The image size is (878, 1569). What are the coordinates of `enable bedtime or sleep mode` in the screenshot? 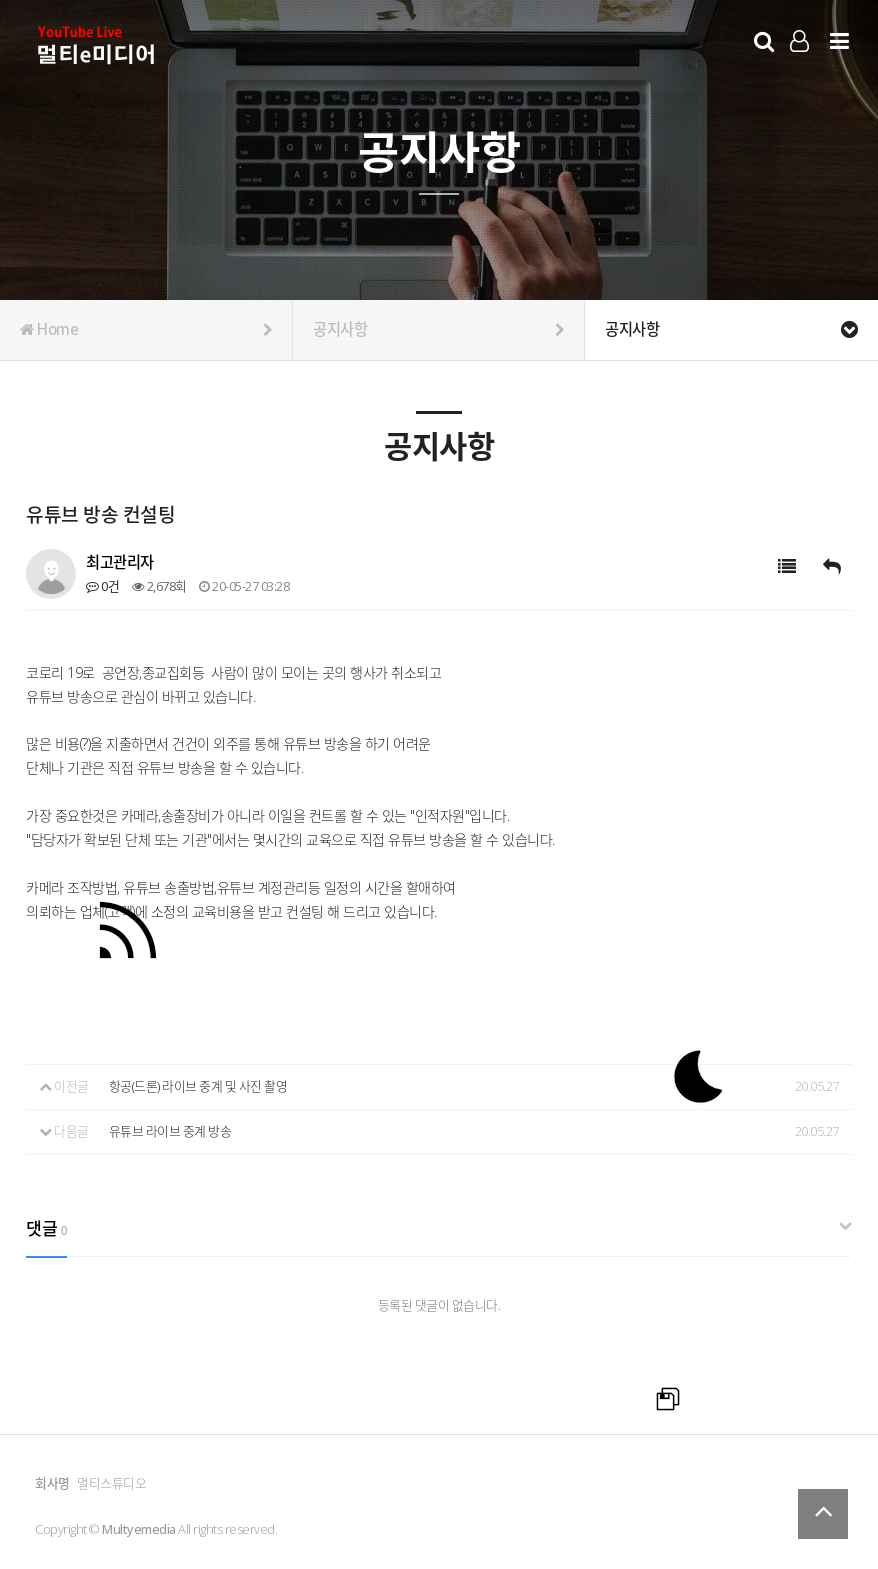 It's located at (700, 1076).